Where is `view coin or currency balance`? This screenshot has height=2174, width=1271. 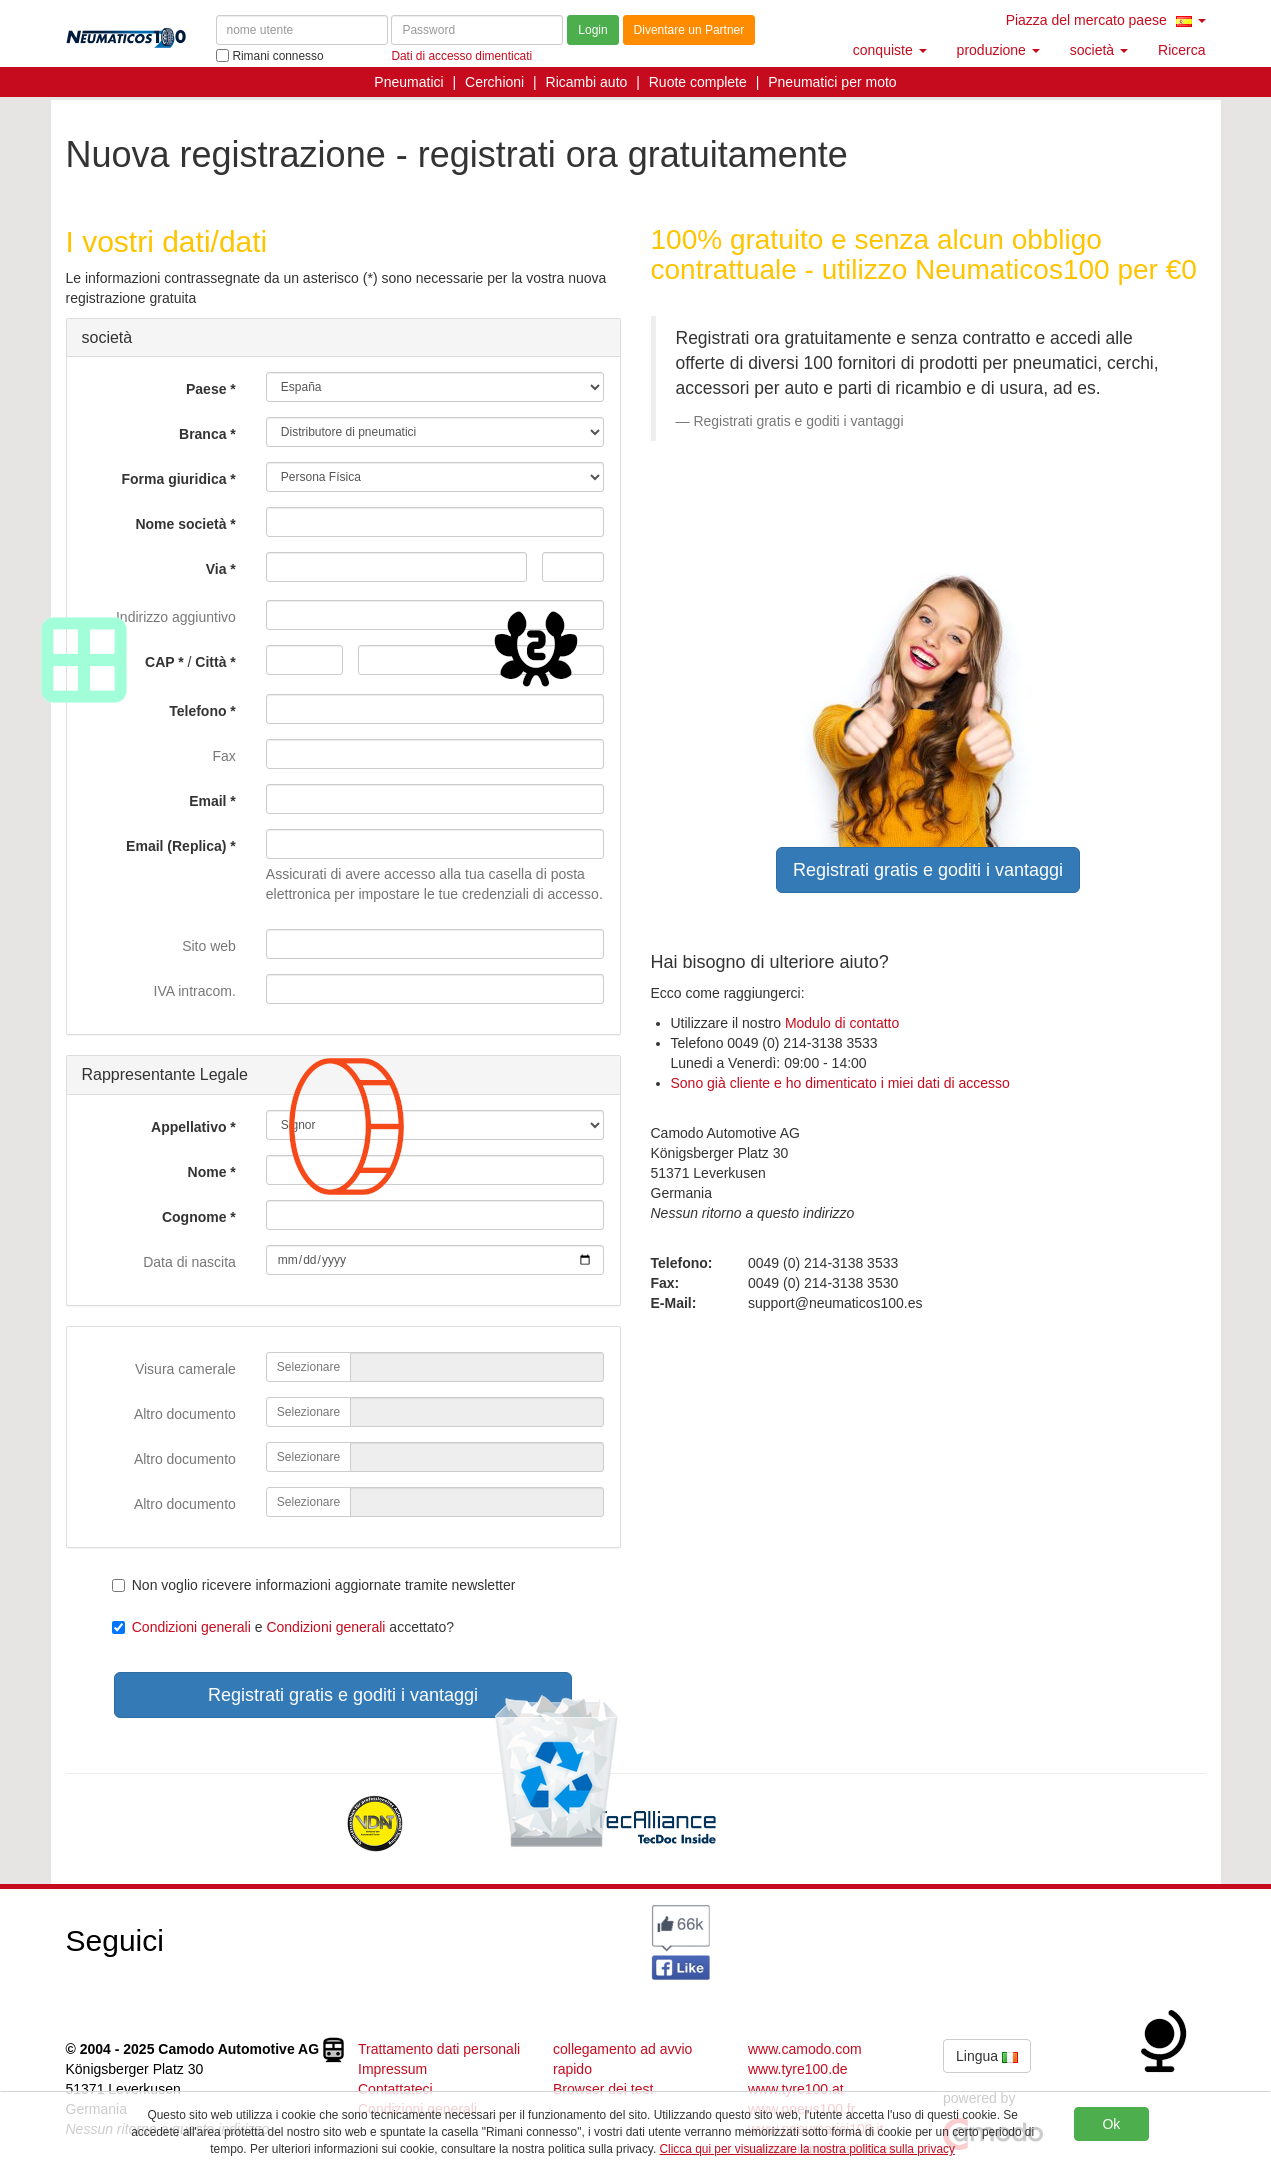
view coin or currency balance is located at coordinates (346, 1126).